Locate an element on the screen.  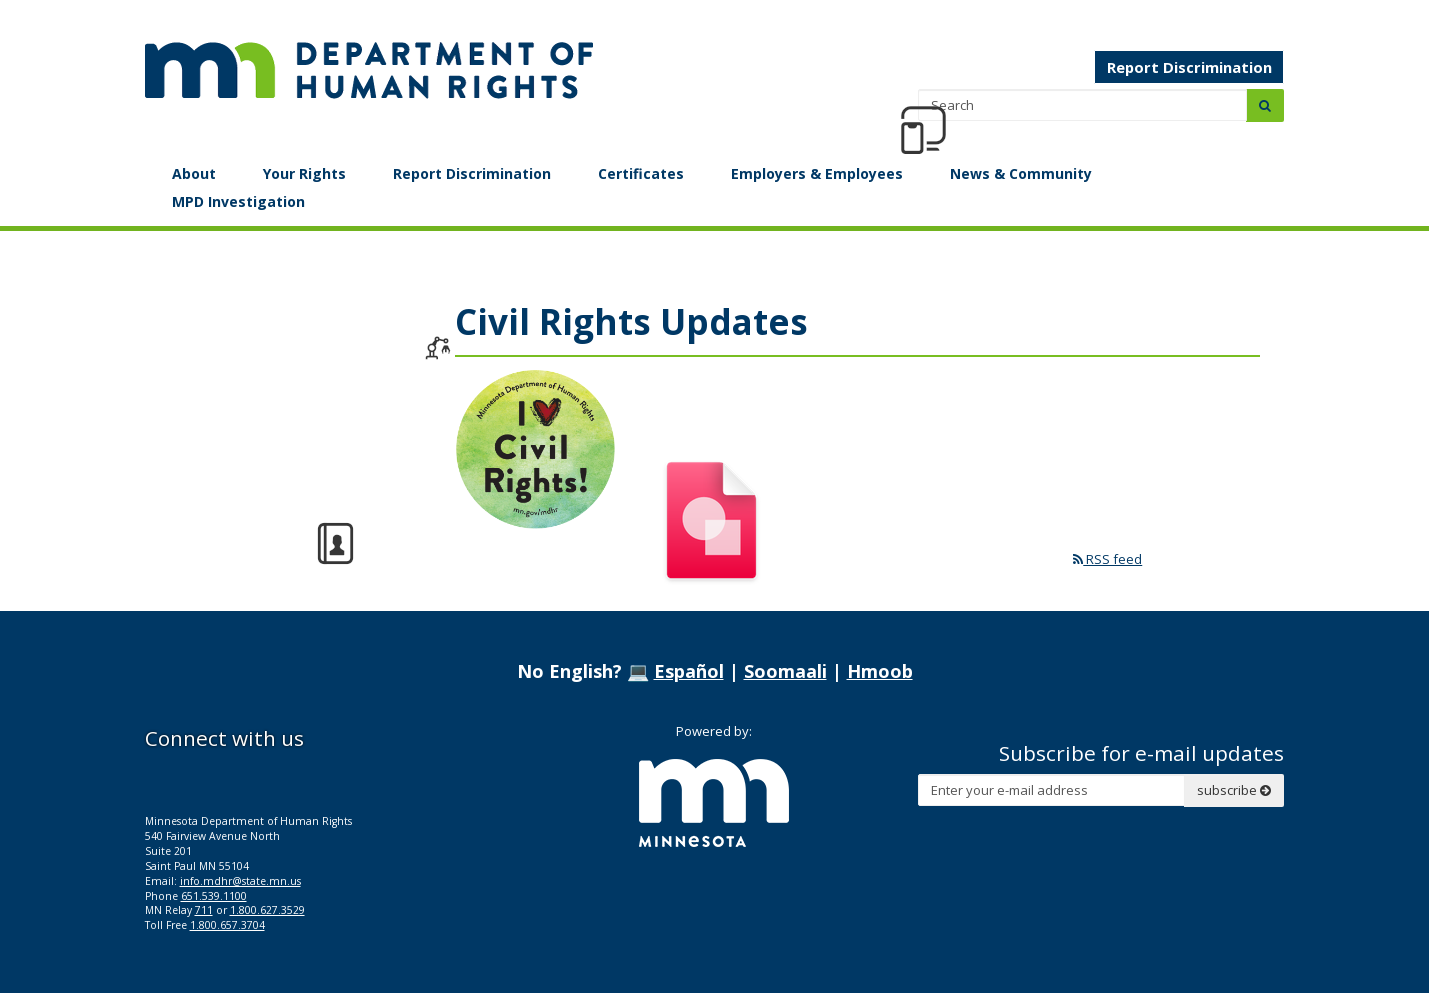
a google drawings file is located at coordinates (711, 522).